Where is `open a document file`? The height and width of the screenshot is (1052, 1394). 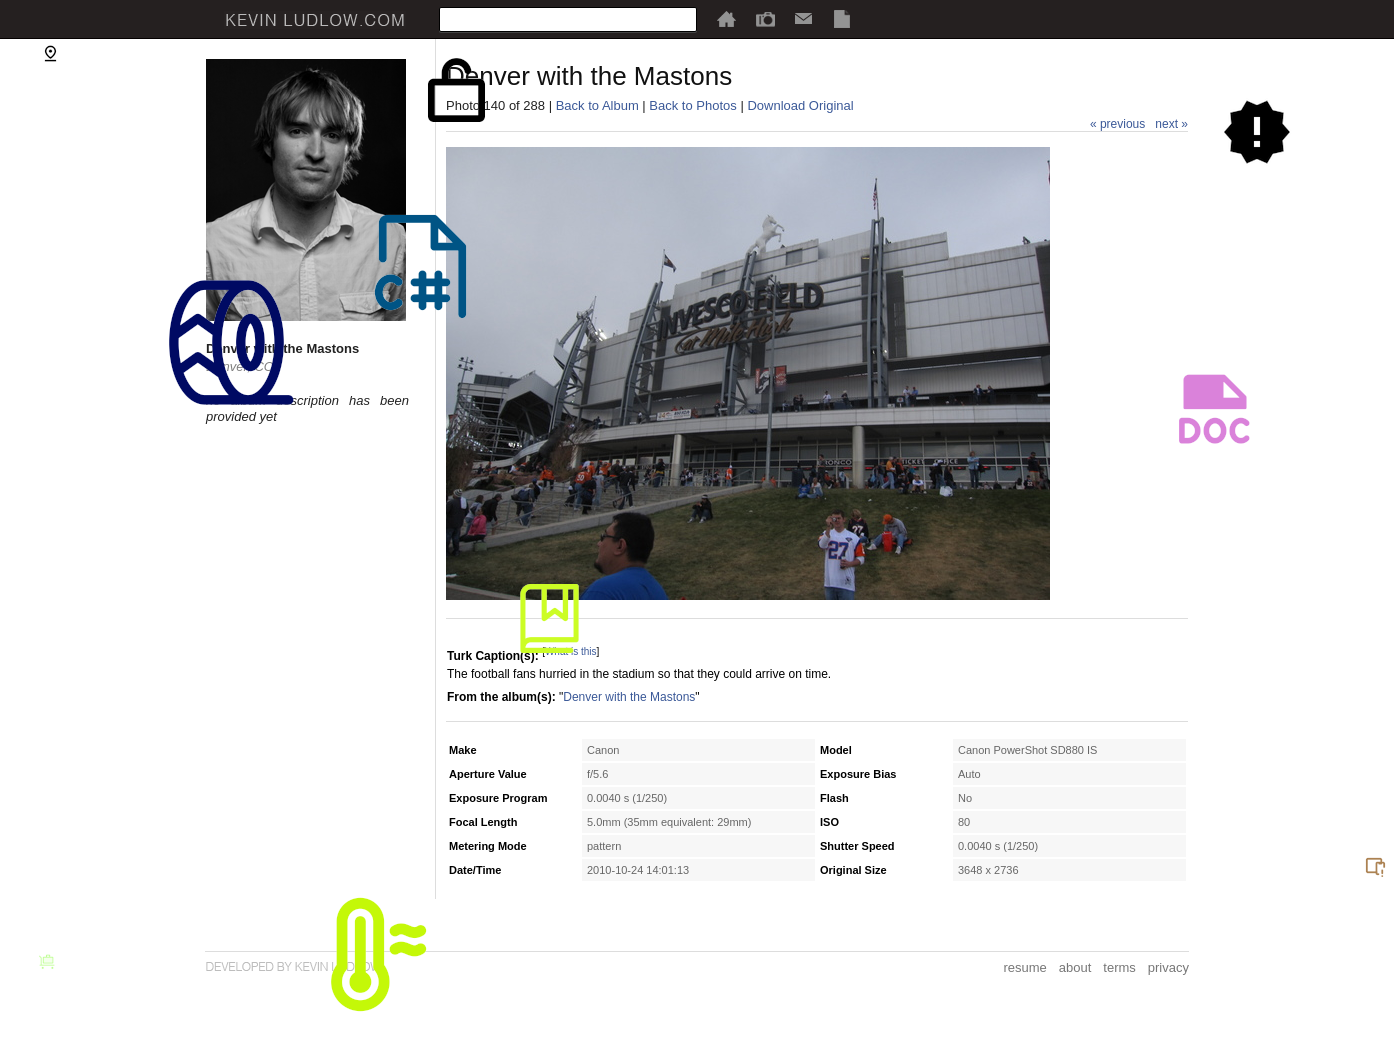 open a document file is located at coordinates (1215, 412).